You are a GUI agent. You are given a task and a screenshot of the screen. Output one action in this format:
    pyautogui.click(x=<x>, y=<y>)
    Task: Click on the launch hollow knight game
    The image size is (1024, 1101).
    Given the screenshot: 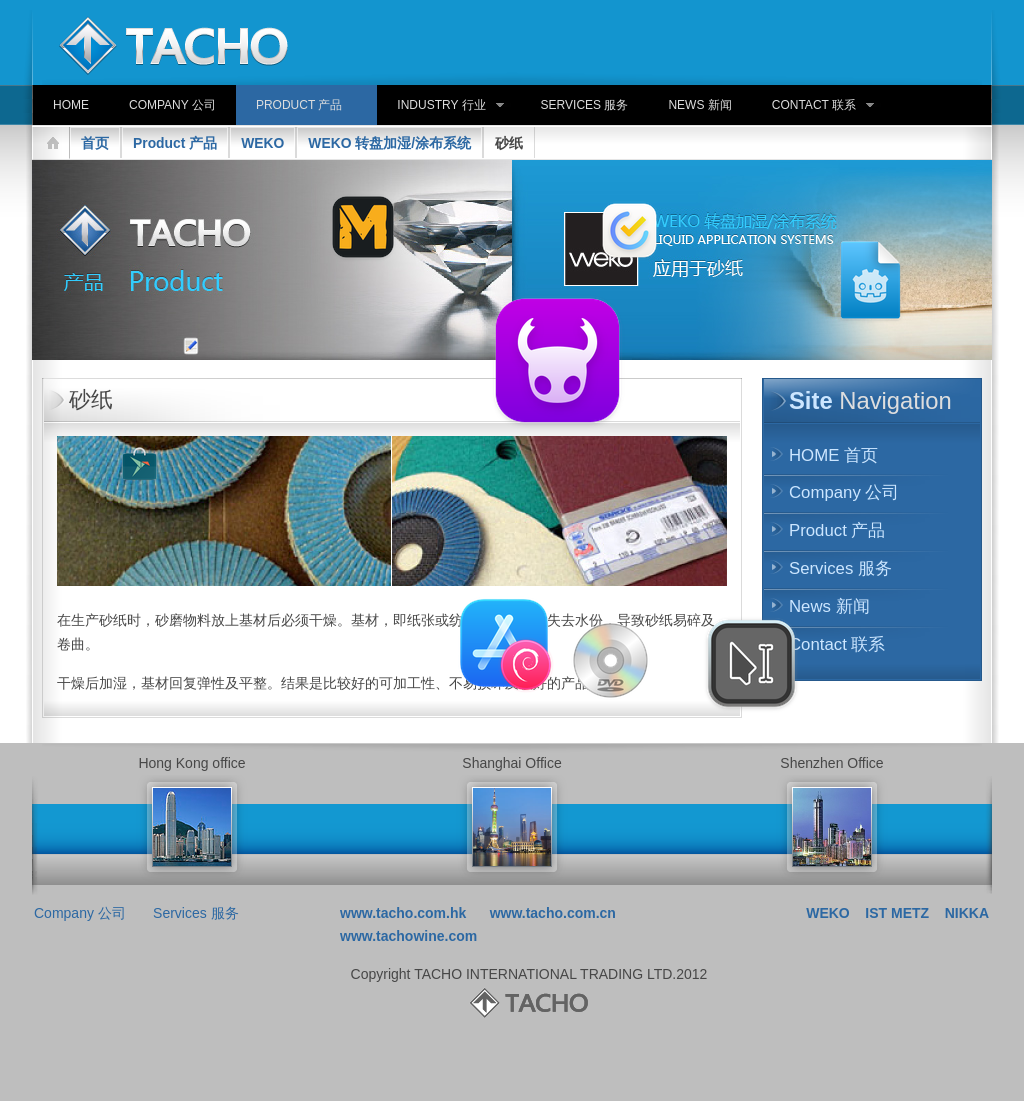 What is the action you would take?
    pyautogui.click(x=557, y=360)
    